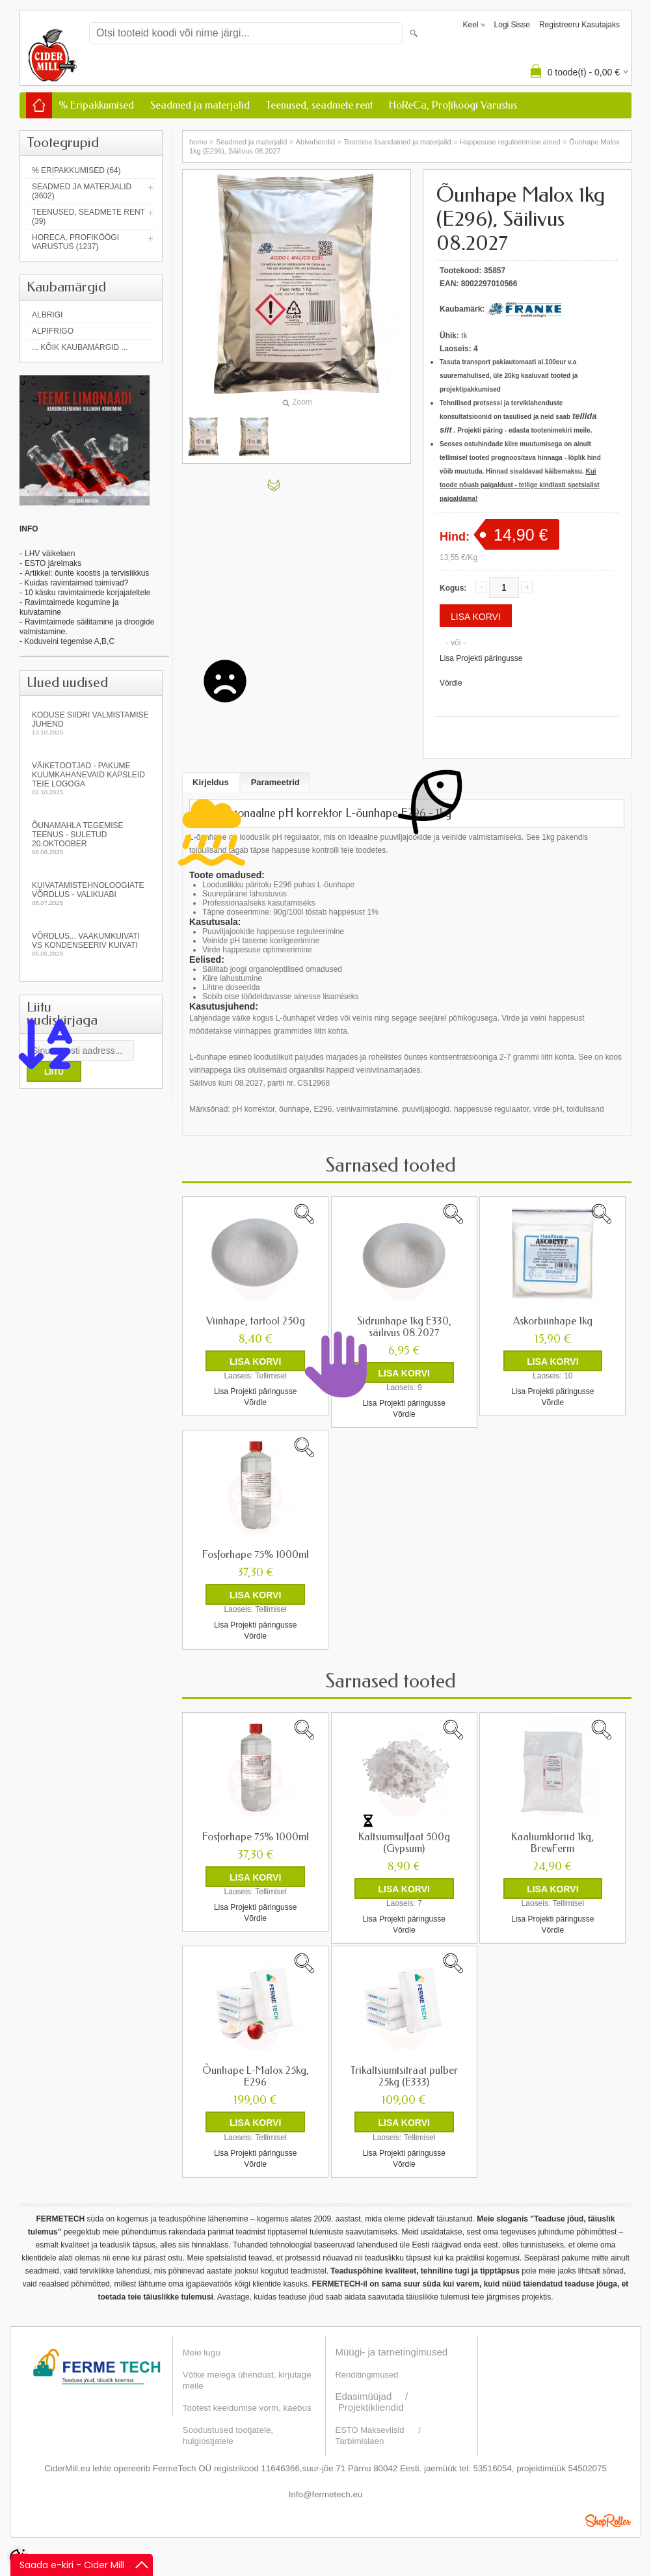 This screenshot has width=651, height=2576. I want to click on open GitLab repository, so click(274, 485).